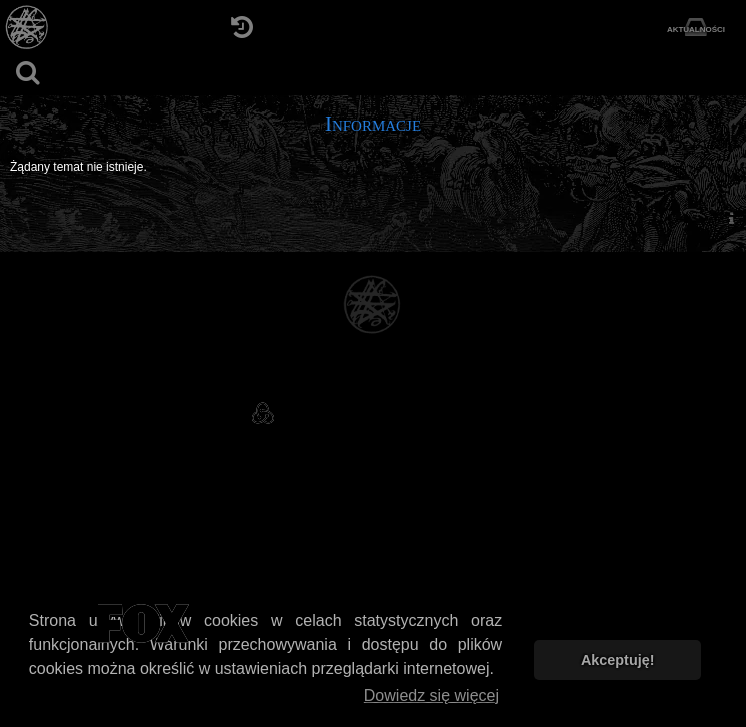  What do you see at coordinates (263, 413) in the screenshot?
I see `Redux state management library logo` at bounding box center [263, 413].